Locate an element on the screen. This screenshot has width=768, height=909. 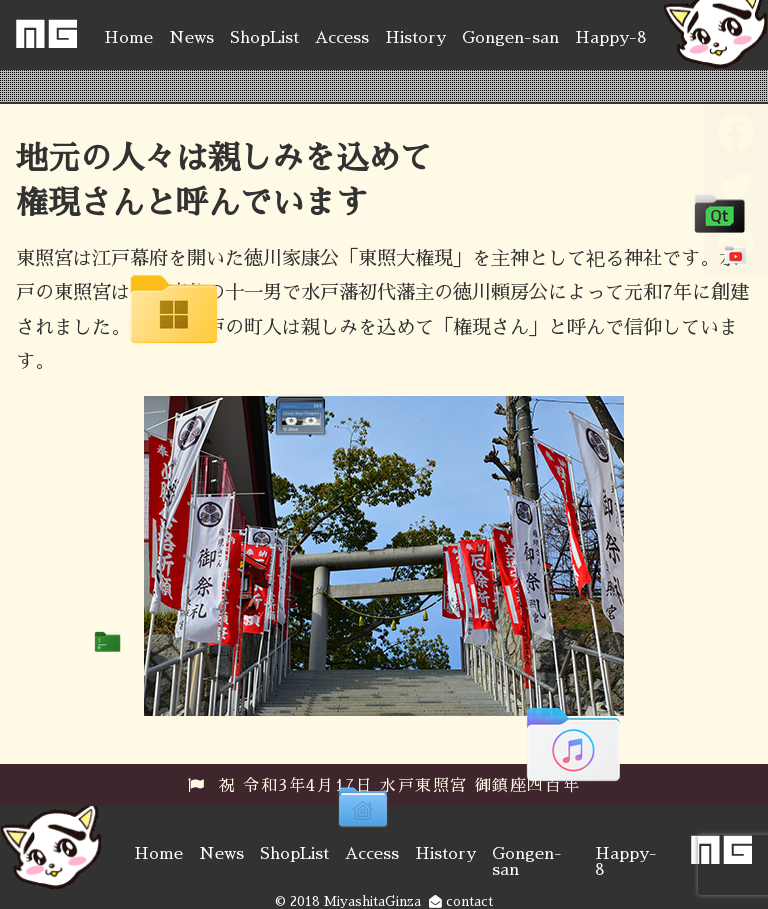
open folder containing apple music files is located at coordinates (573, 747).